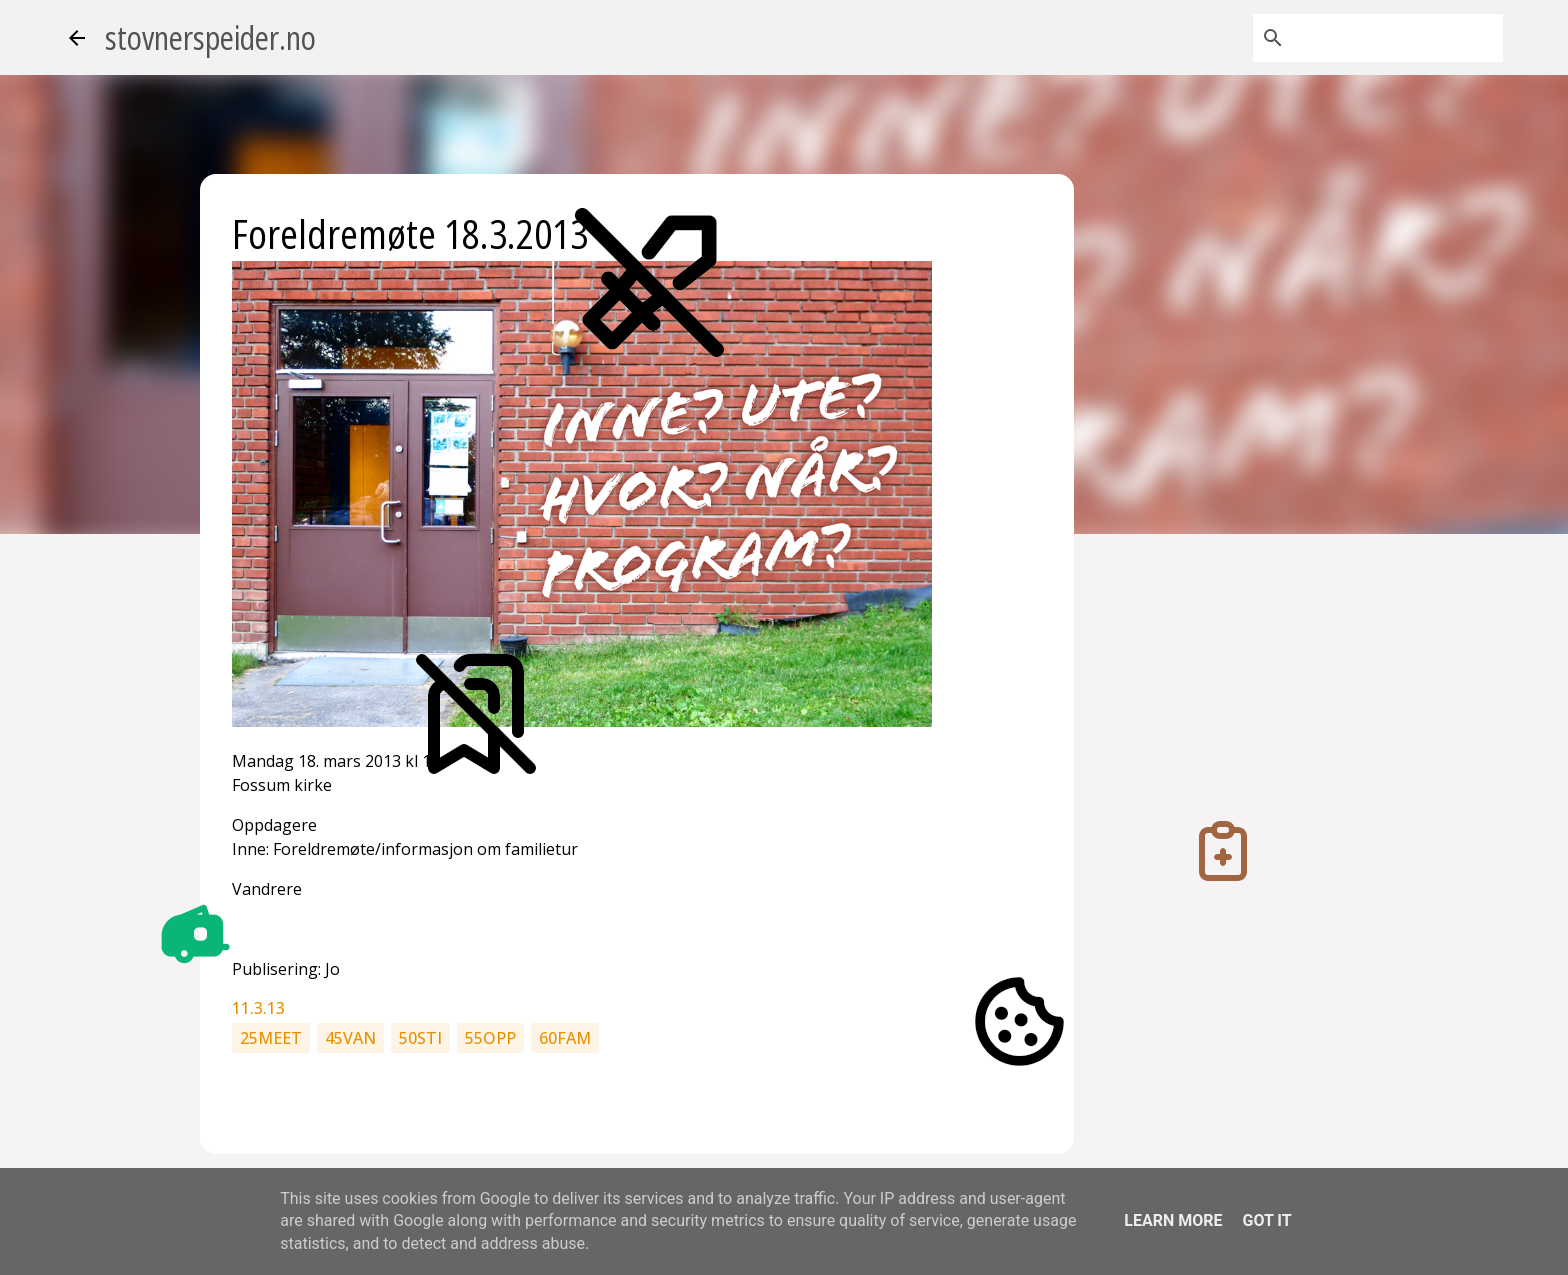 The height and width of the screenshot is (1275, 1568). I want to click on access caravan or RV rental options, so click(194, 934).